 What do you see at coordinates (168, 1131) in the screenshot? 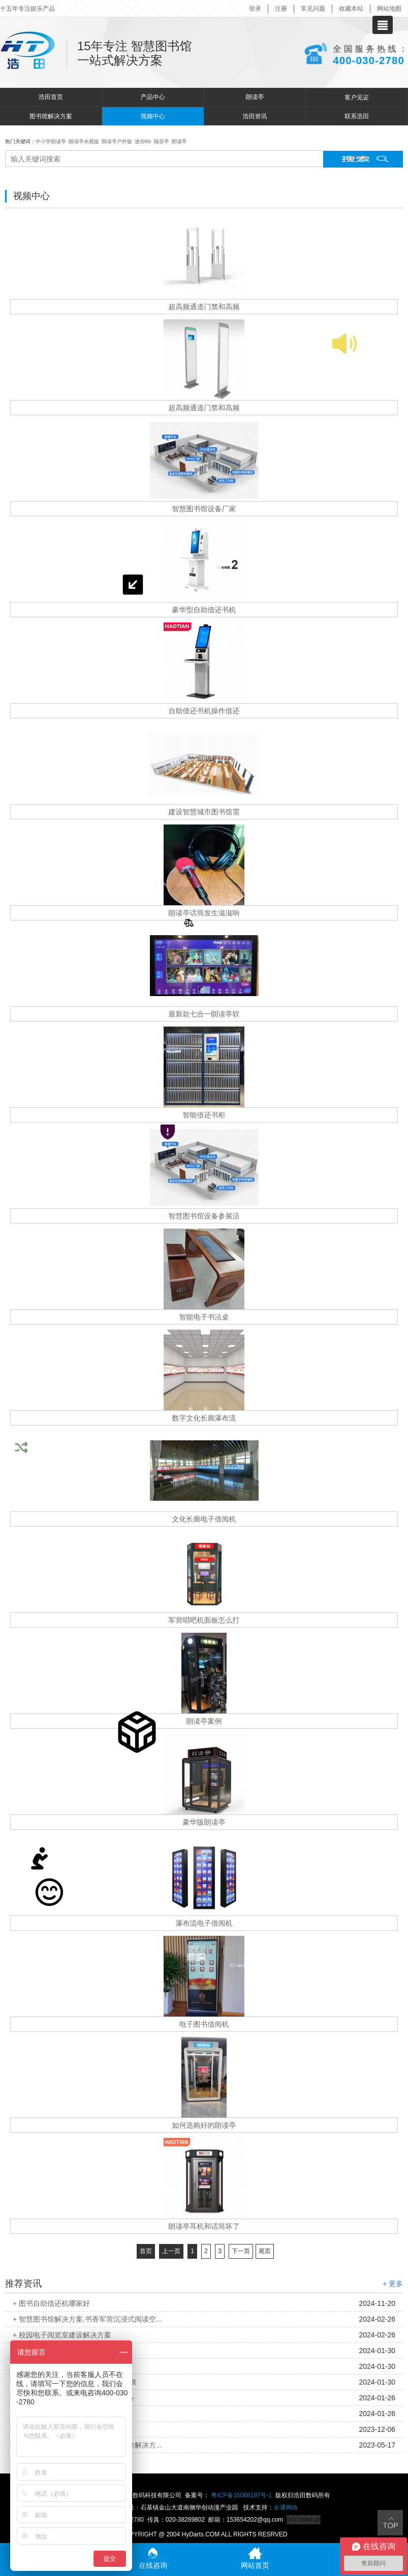
I see `indicates a security warning or potential threat` at bounding box center [168, 1131].